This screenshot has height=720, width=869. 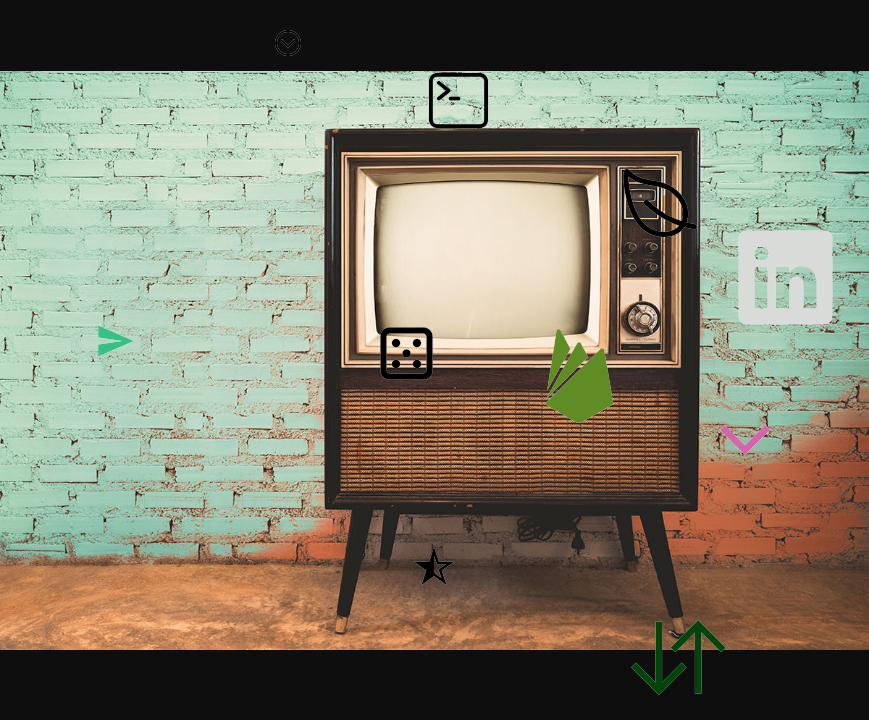 I want to click on firebase platform logo, so click(x=579, y=376).